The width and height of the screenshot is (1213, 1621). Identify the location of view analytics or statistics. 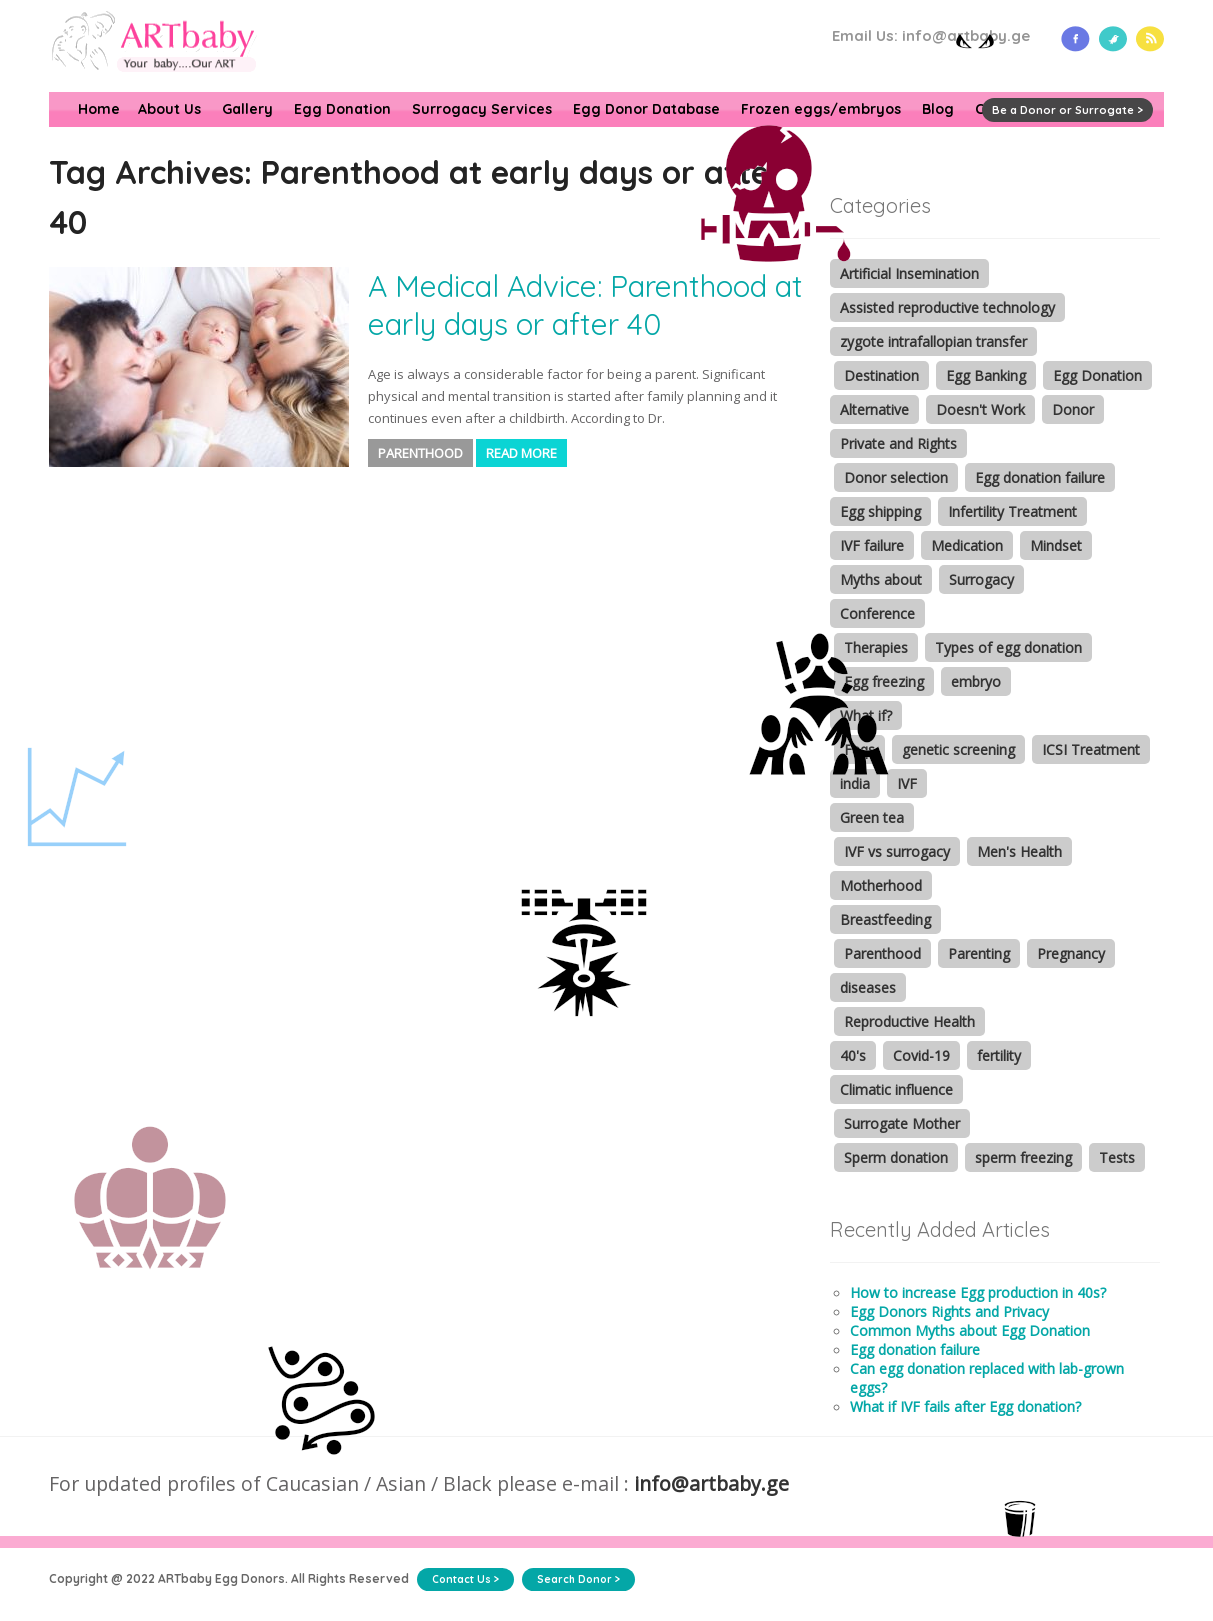
(77, 797).